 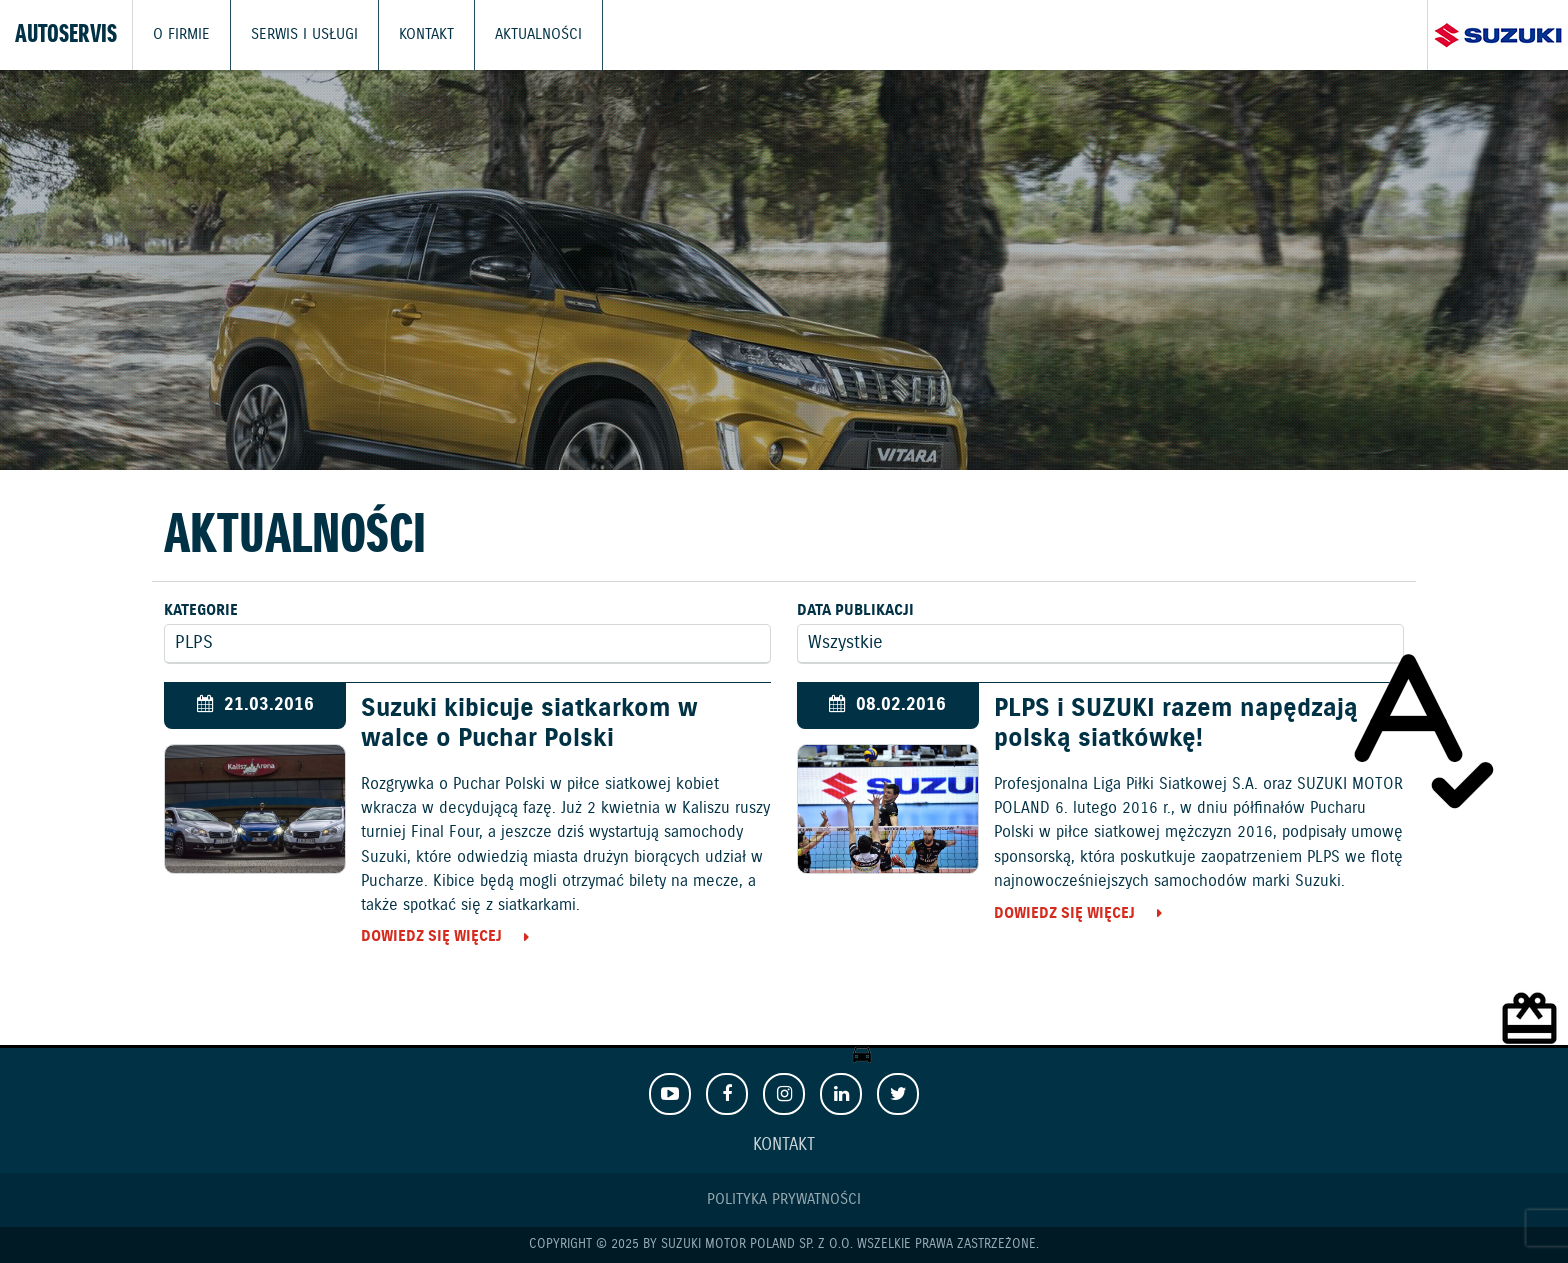 What do you see at coordinates (862, 1055) in the screenshot?
I see `estimated time of arrival for your ride` at bounding box center [862, 1055].